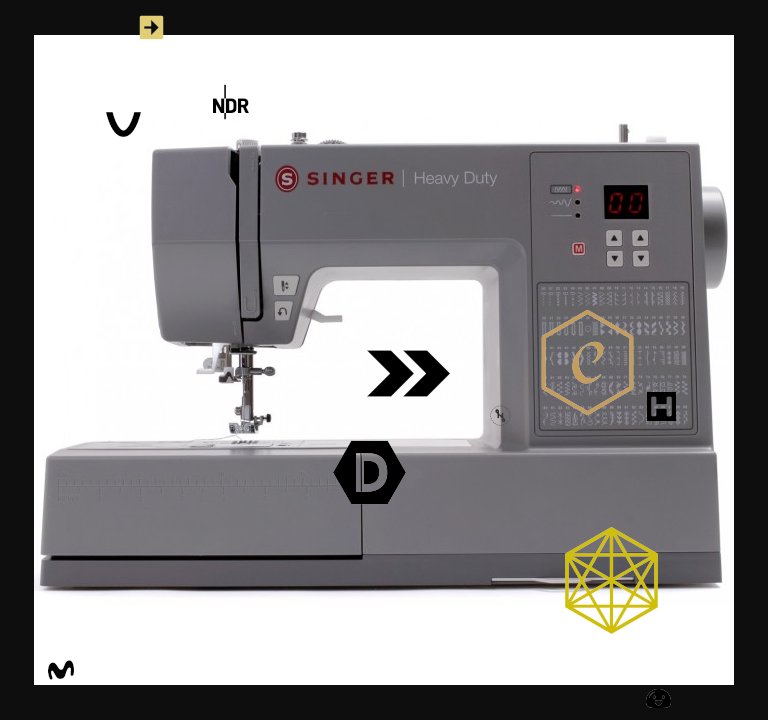 Image resolution: width=768 pixels, height=720 pixels. I want to click on docsify documentation platform logo, so click(658, 698).